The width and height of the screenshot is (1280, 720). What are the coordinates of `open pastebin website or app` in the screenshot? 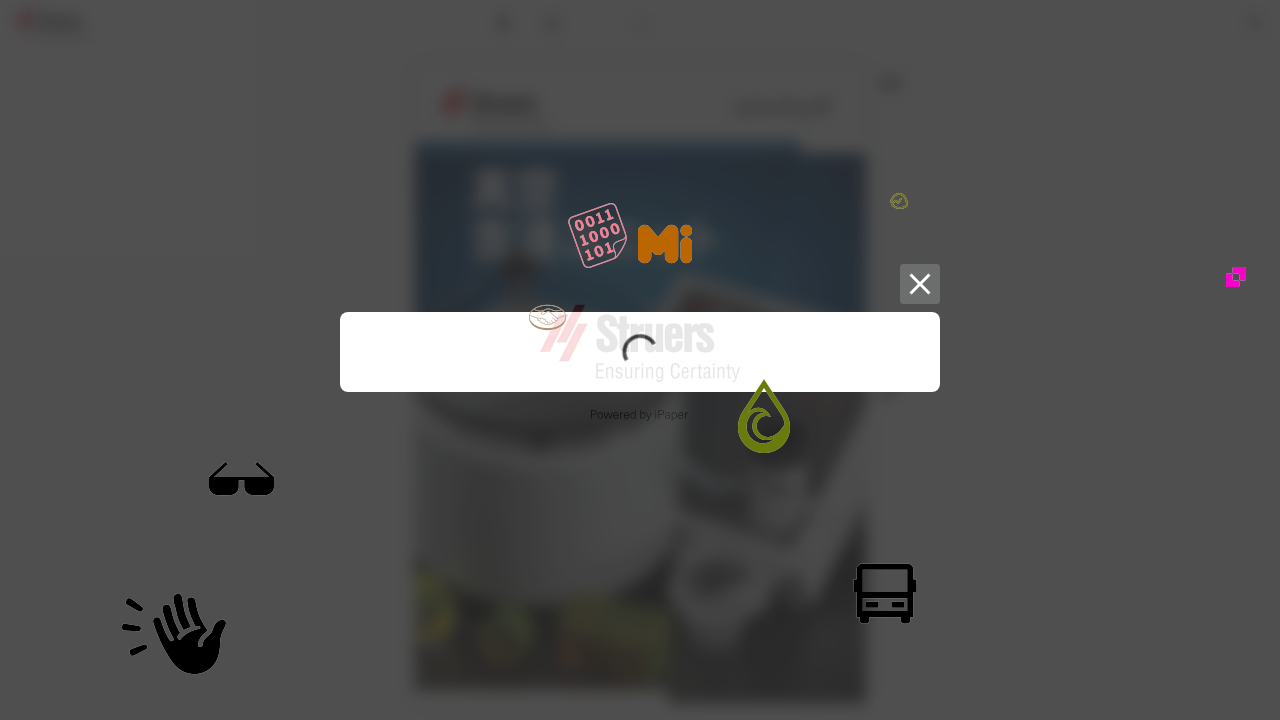 It's located at (597, 235).